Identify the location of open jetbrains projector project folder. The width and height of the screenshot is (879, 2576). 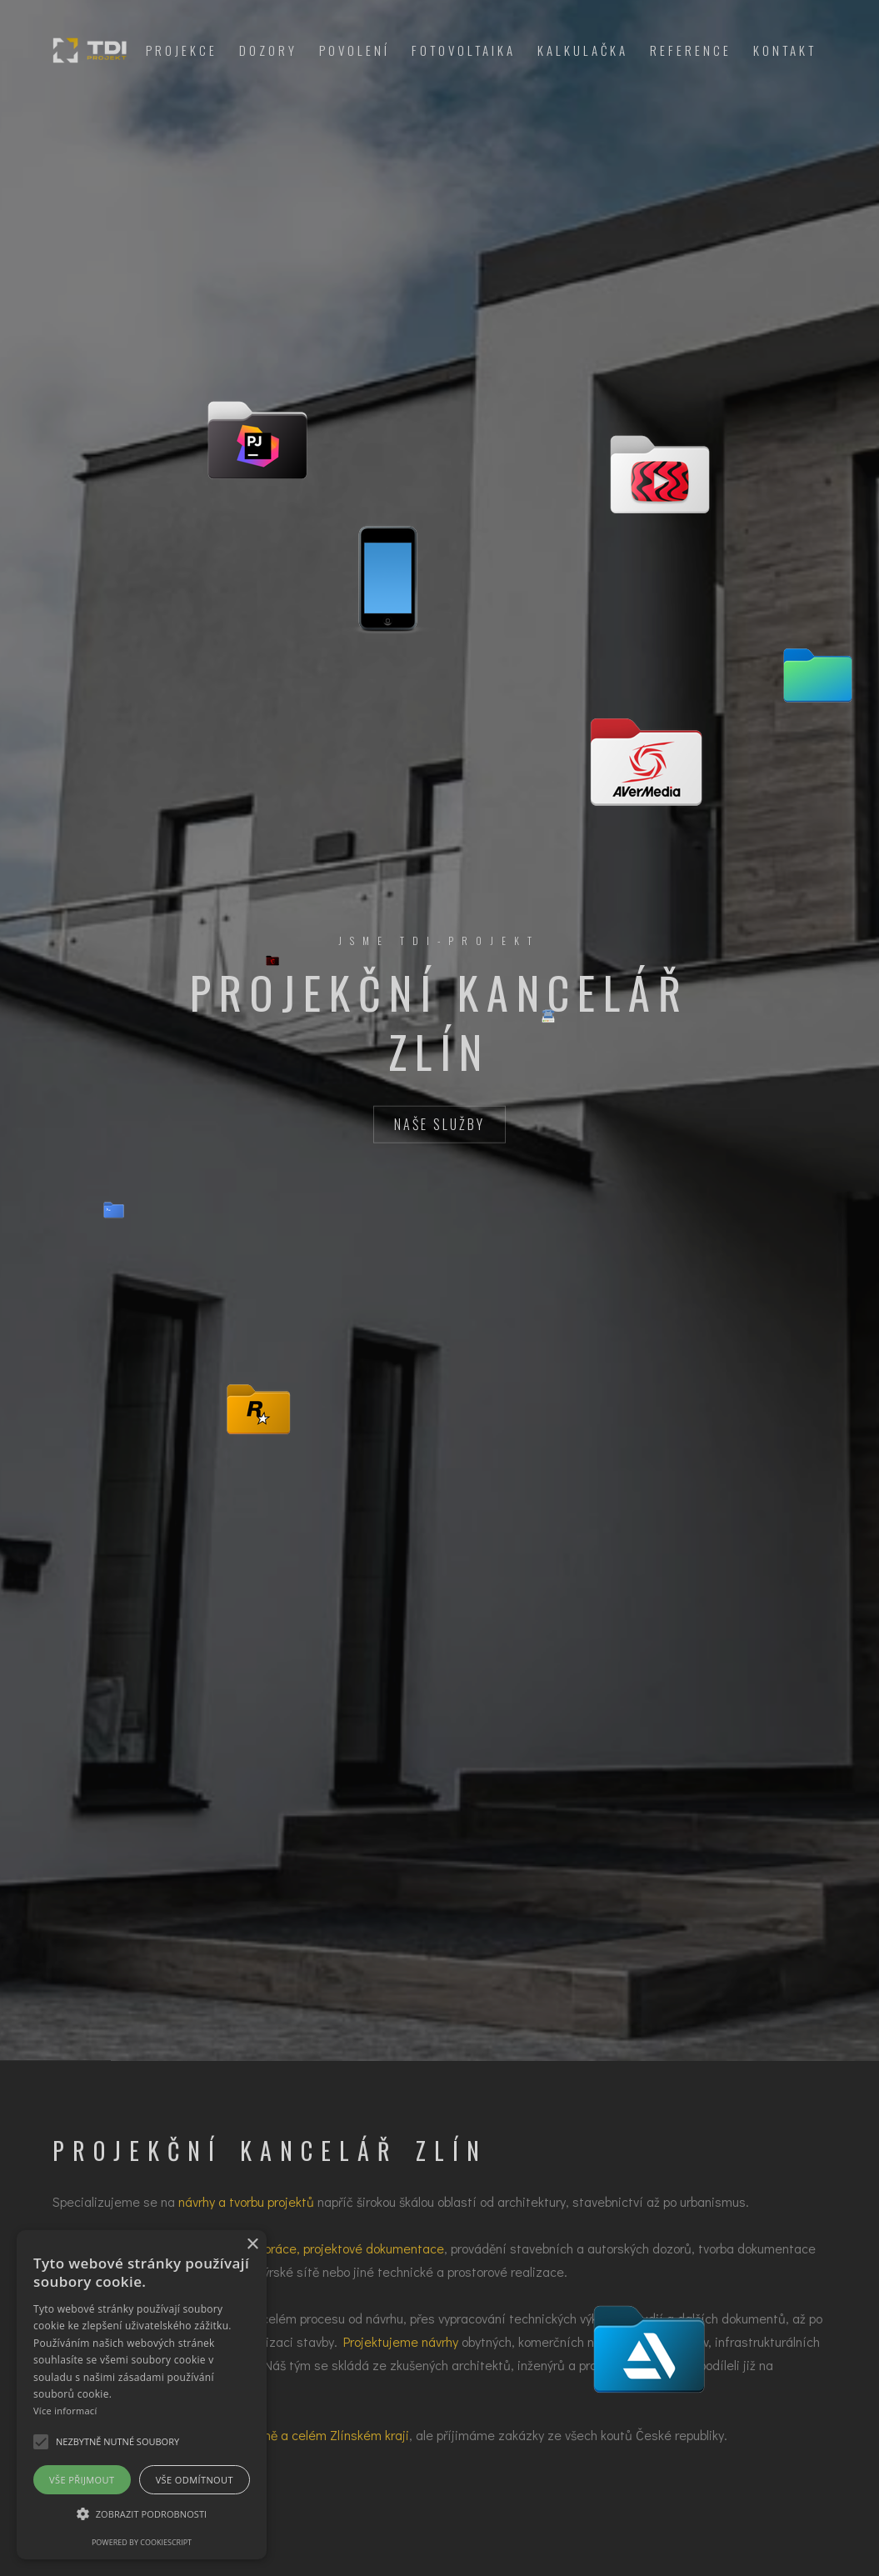
(257, 443).